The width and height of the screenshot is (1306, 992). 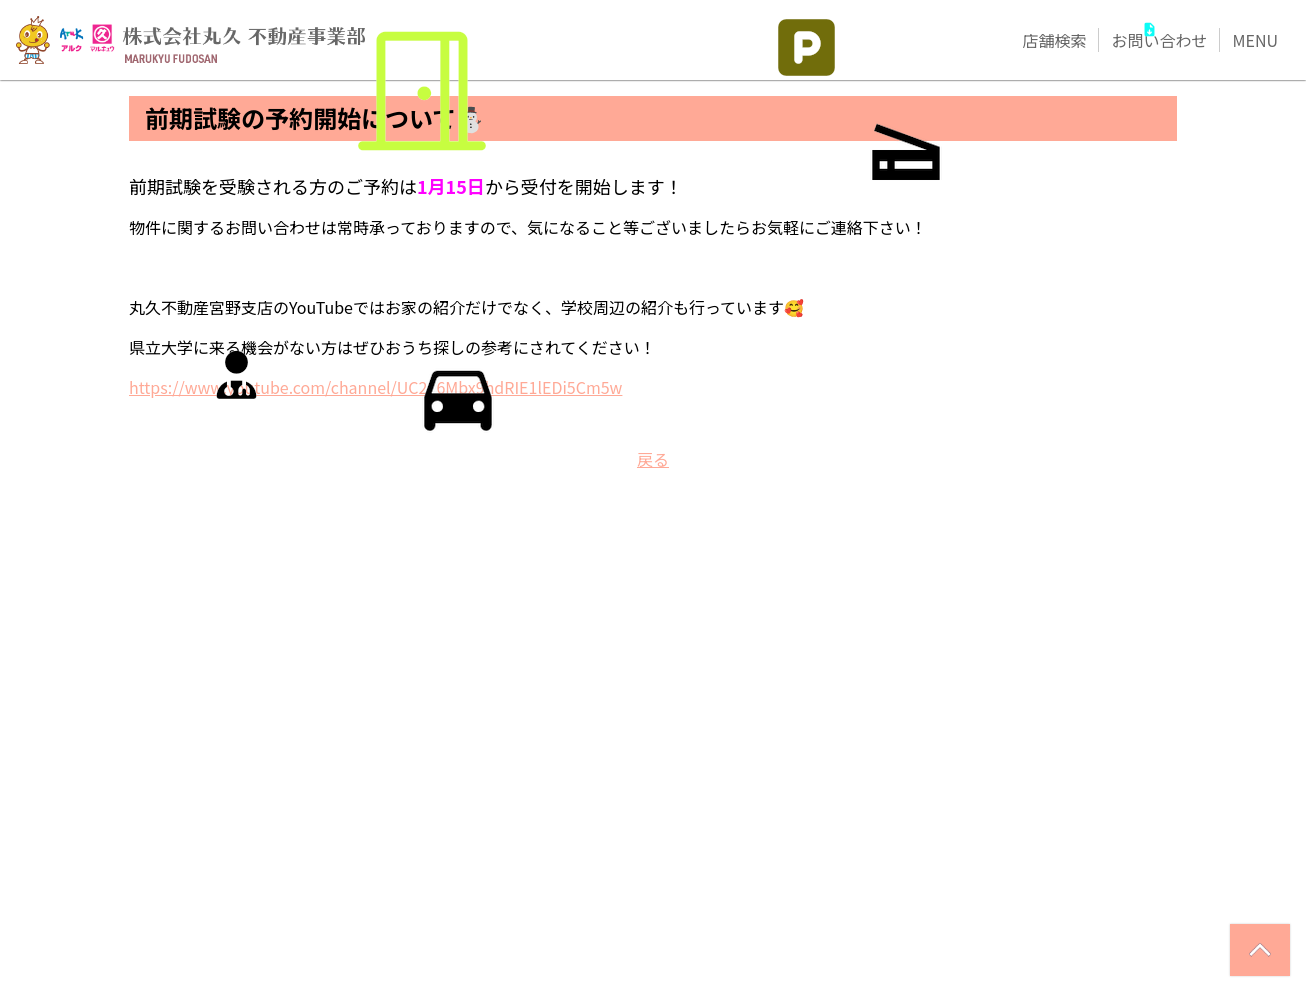 What do you see at coordinates (458, 397) in the screenshot?
I see `get driving directions` at bounding box center [458, 397].